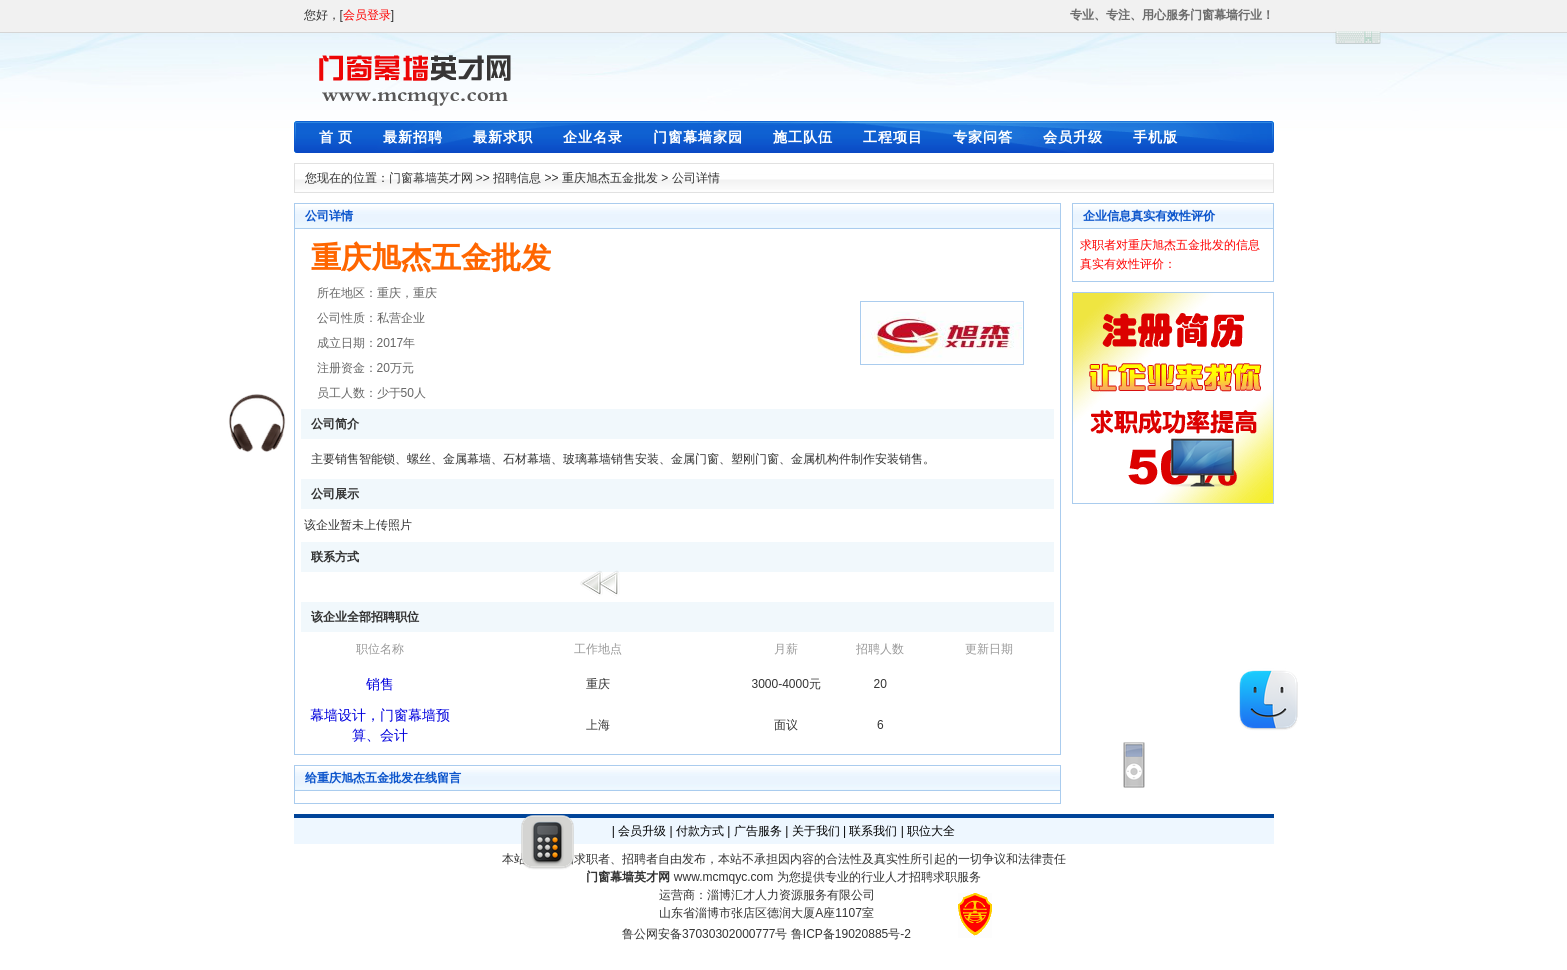 The height and width of the screenshot is (970, 1567). Describe the element at coordinates (1202, 449) in the screenshot. I see `external display or monitor device` at that location.